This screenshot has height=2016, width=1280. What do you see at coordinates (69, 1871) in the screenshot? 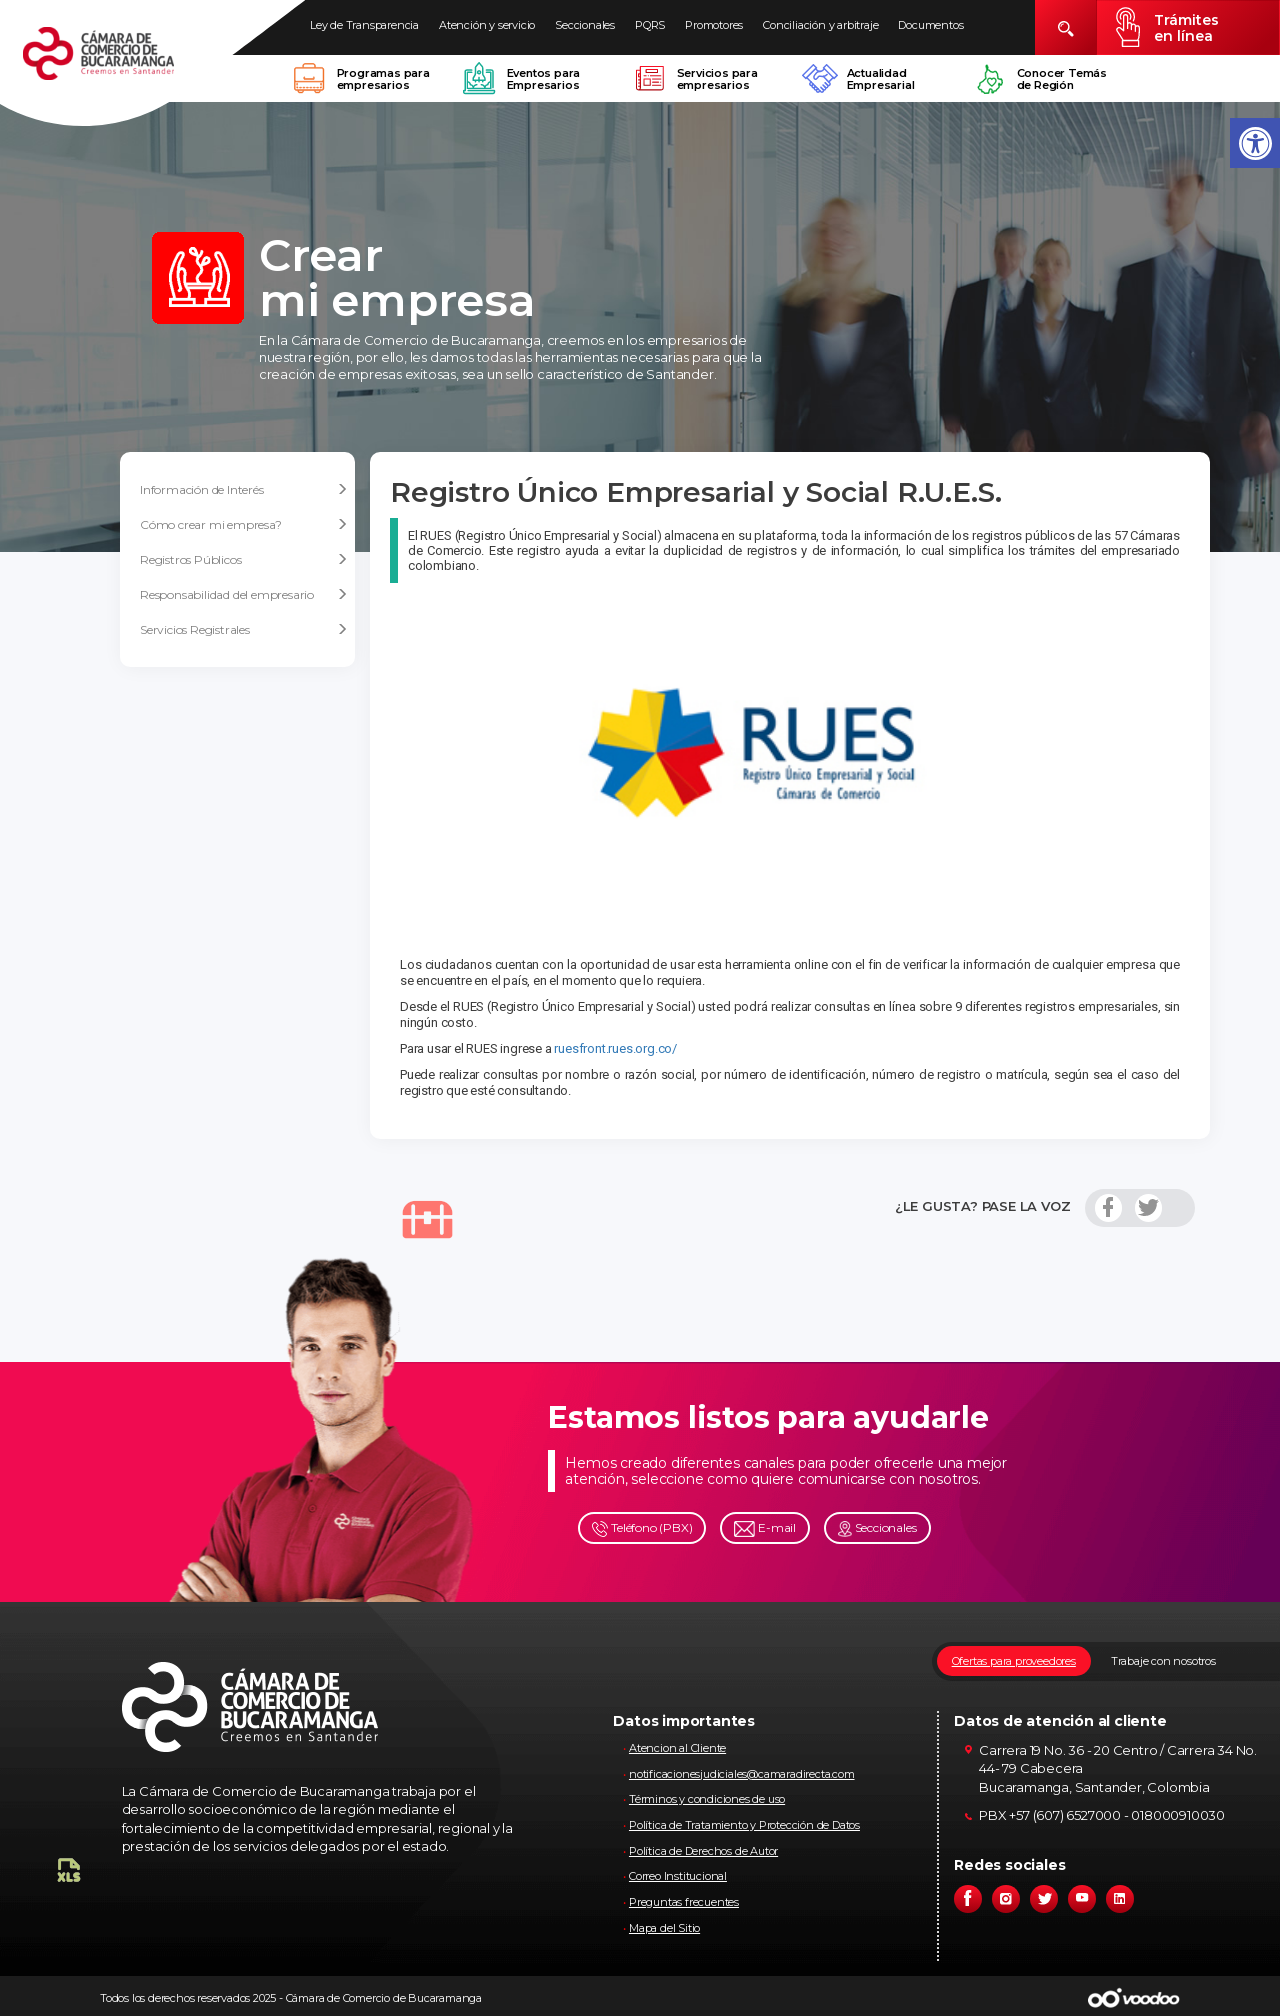
I see `open or view an Excel spreadsheet file` at bounding box center [69, 1871].